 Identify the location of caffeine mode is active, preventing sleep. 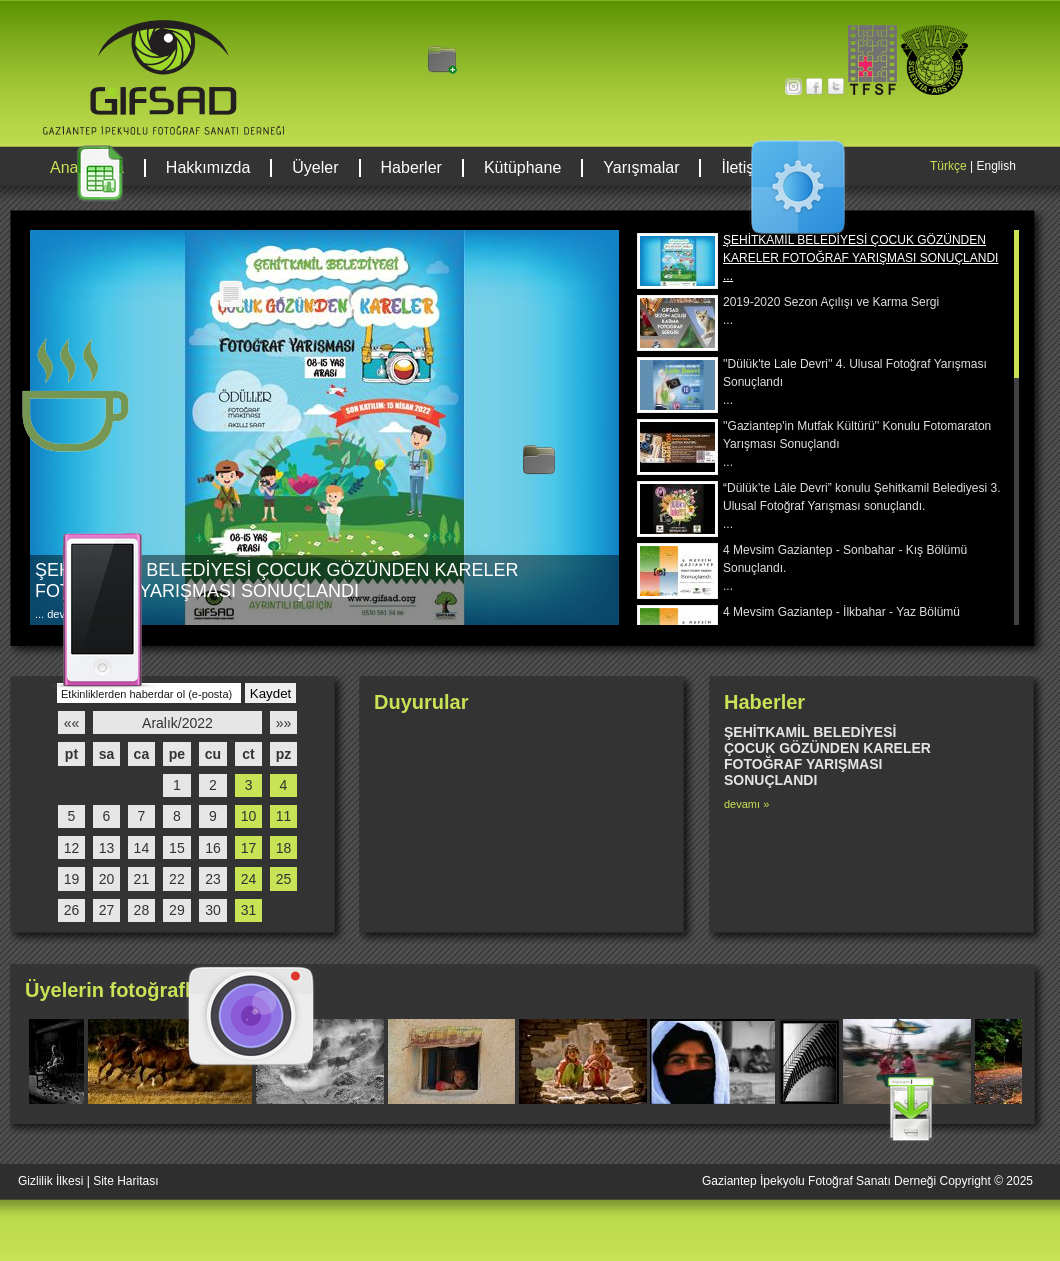
(75, 398).